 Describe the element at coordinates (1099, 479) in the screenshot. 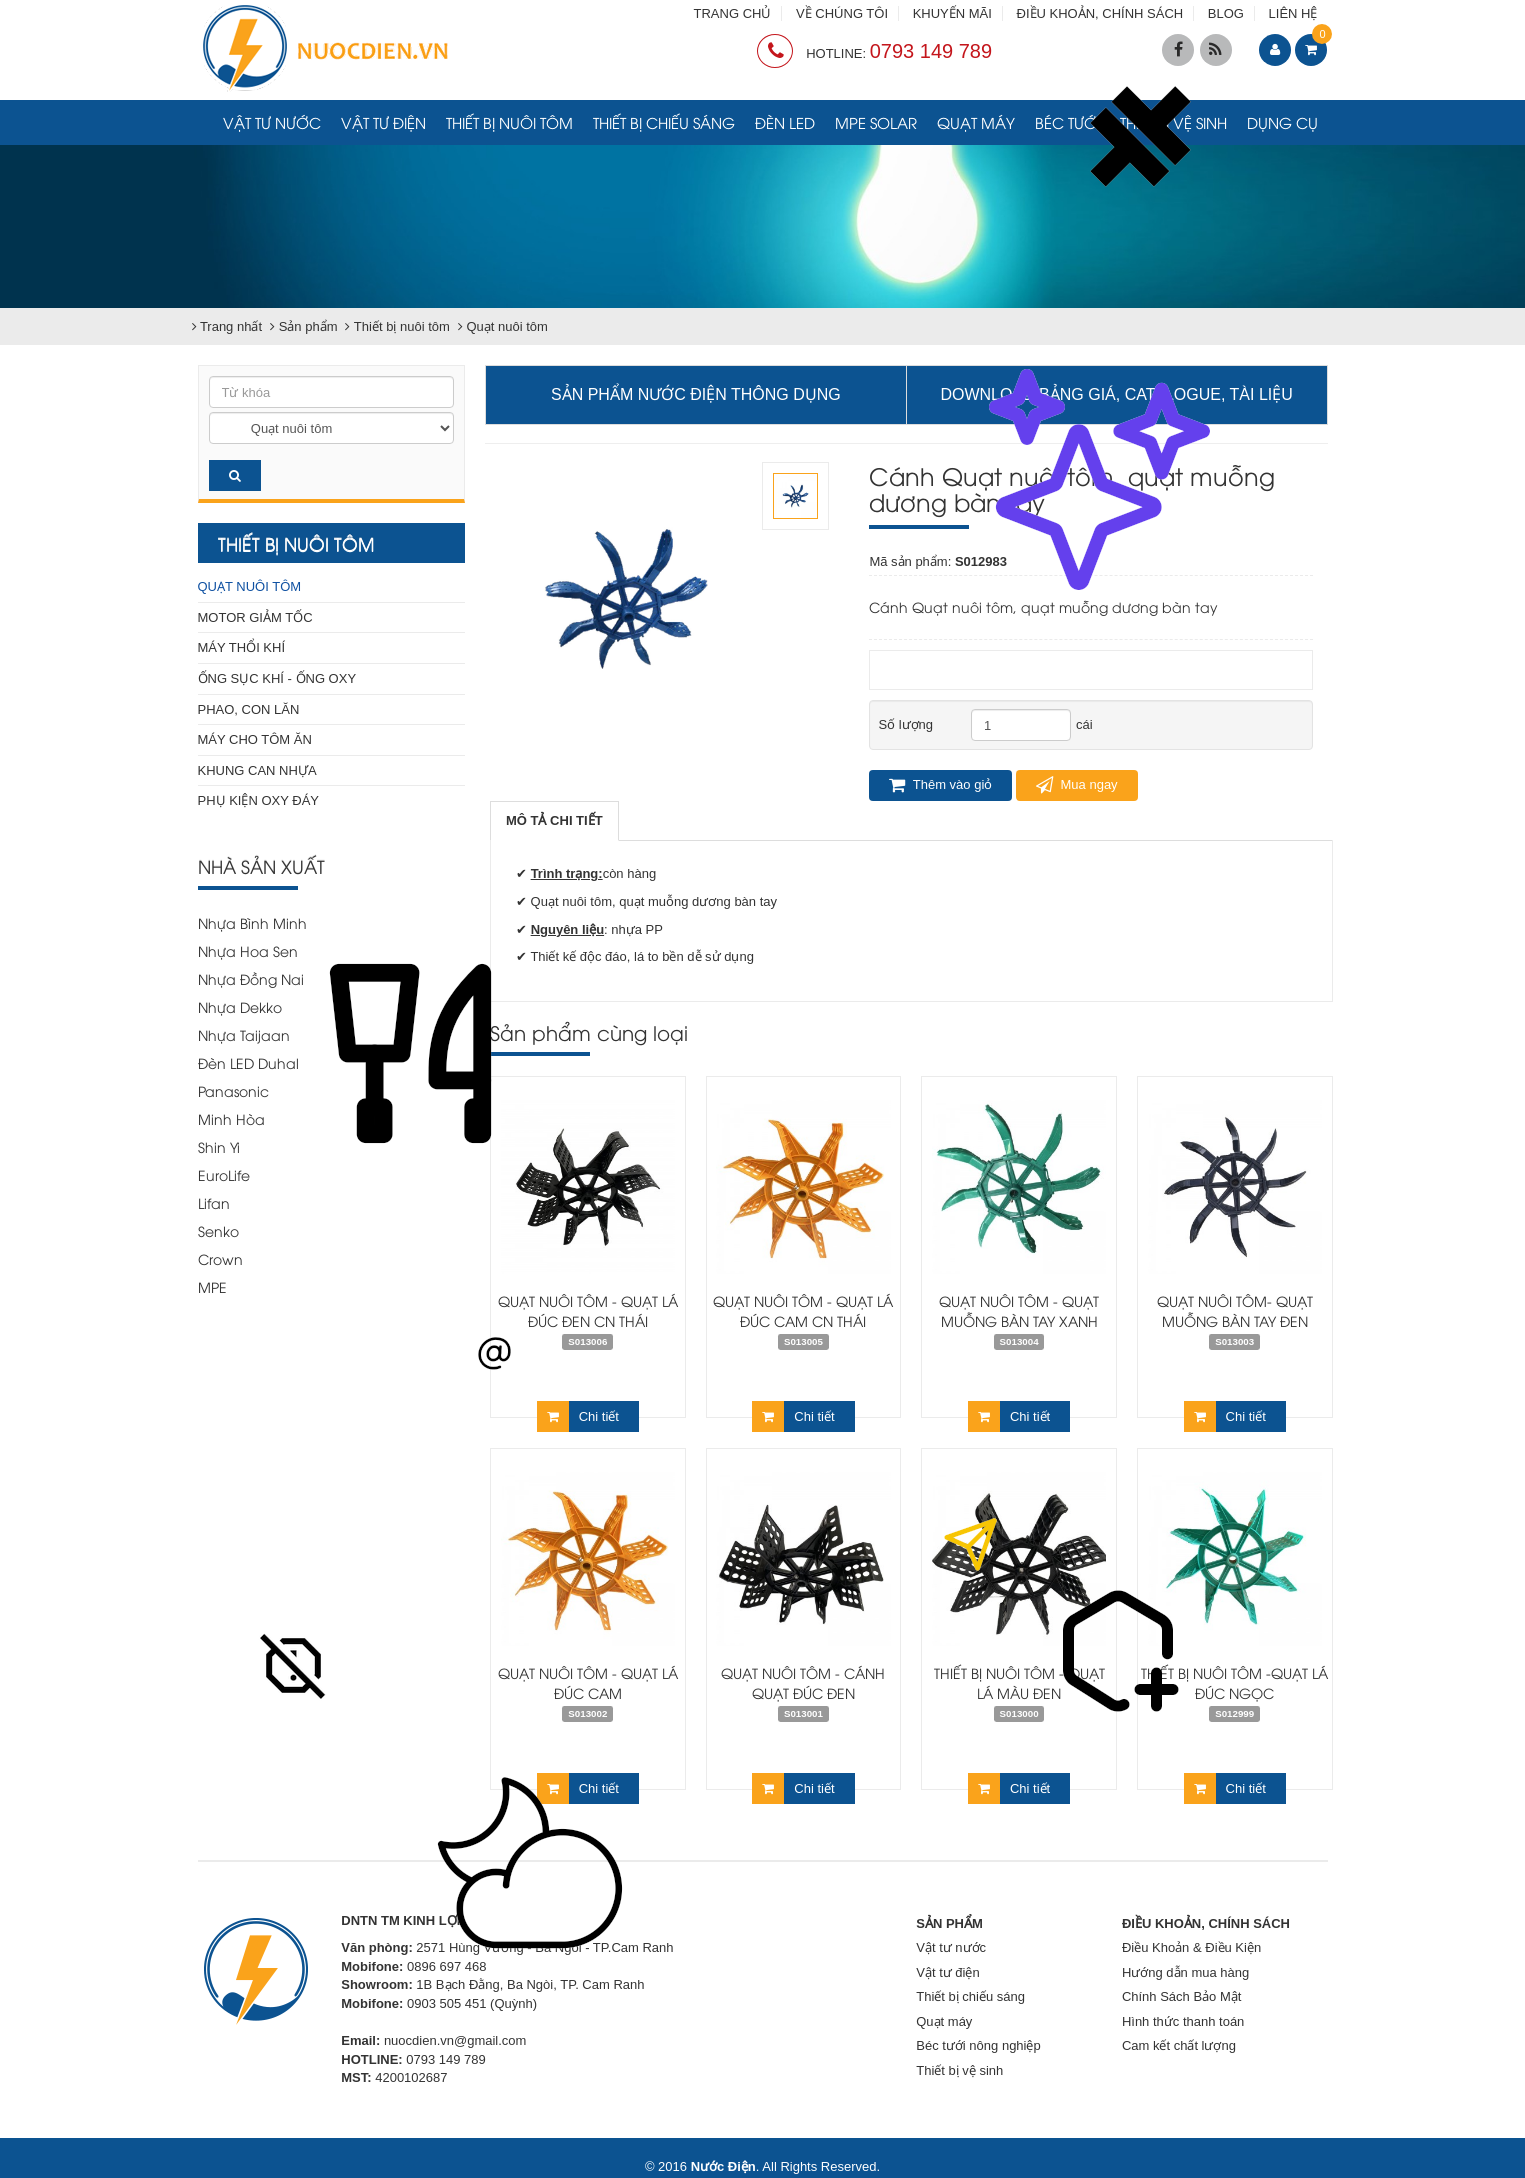

I see `indicates AI-generated or enhanced content` at that location.